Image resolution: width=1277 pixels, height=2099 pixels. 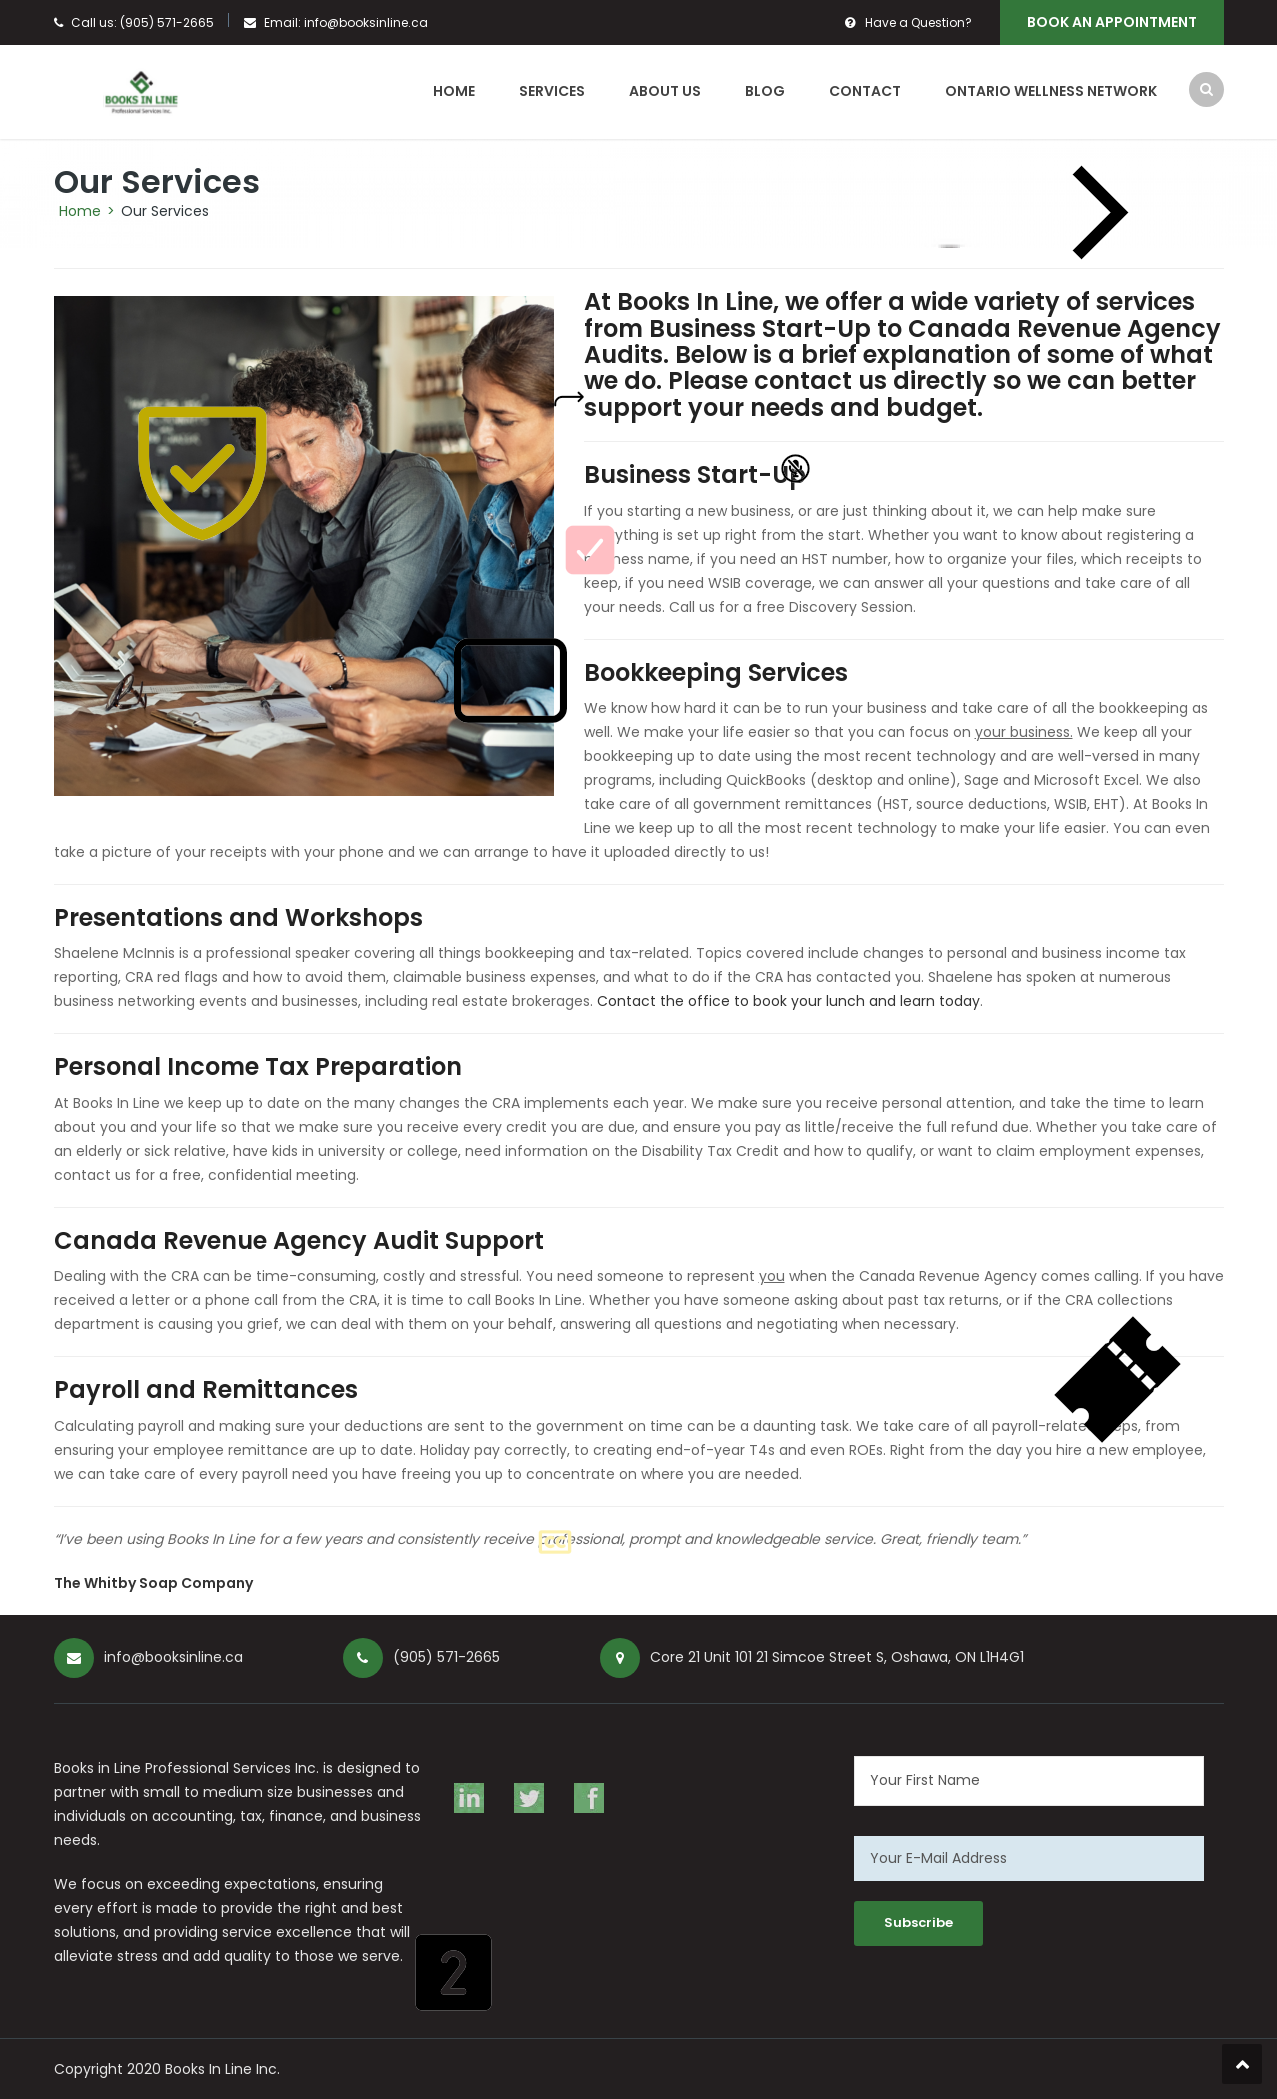 What do you see at coordinates (569, 399) in the screenshot?
I see `forward or share this item` at bounding box center [569, 399].